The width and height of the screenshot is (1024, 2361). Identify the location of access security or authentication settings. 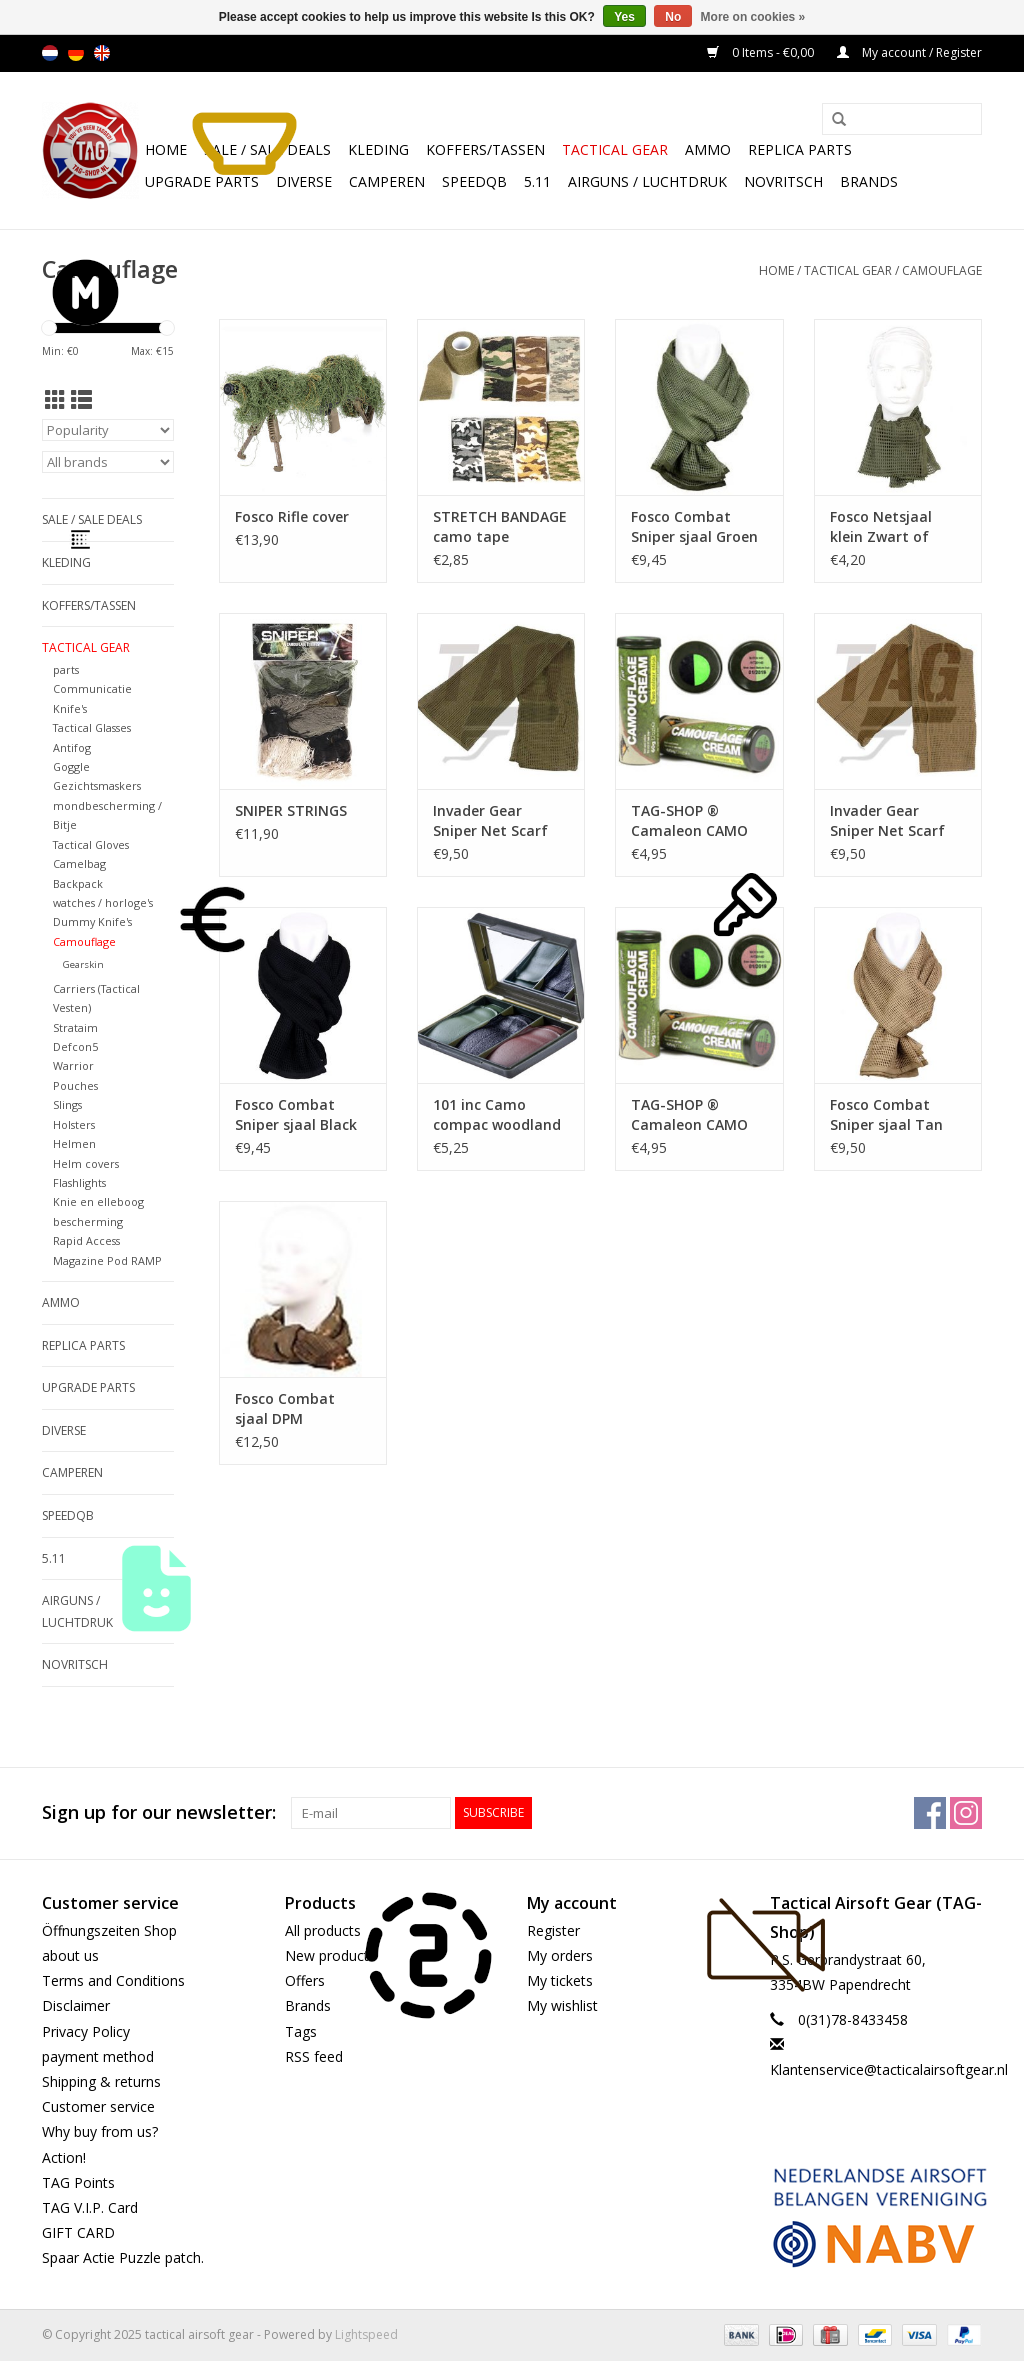
(745, 904).